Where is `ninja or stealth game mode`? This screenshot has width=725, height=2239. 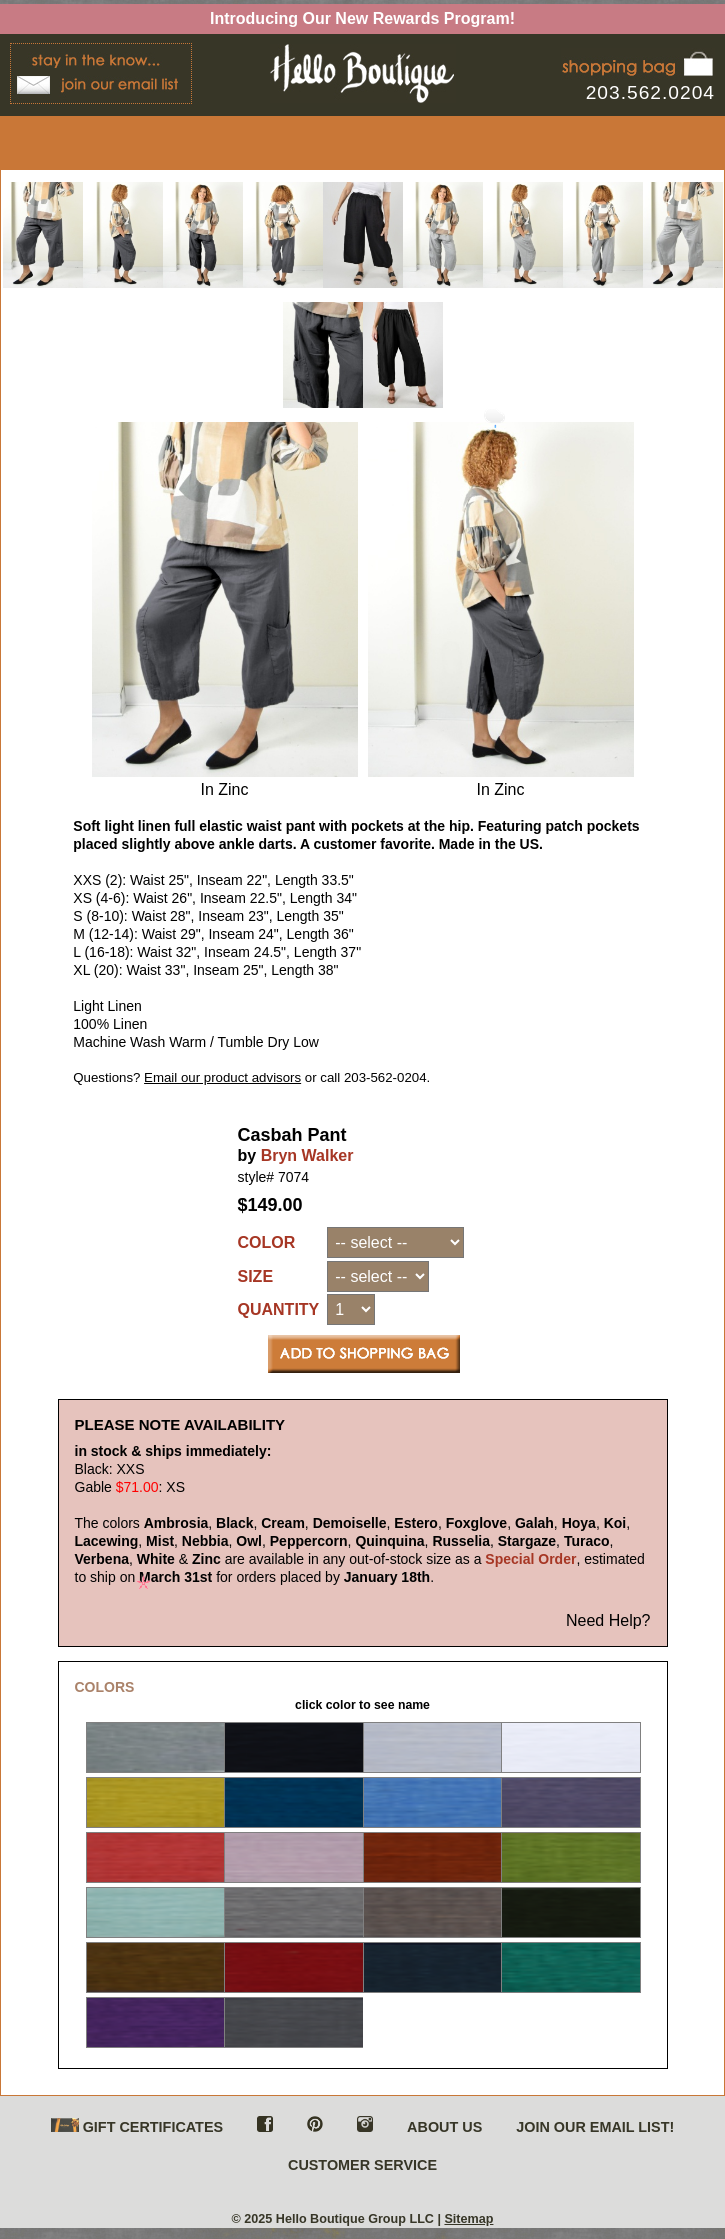
ninja or stealth game mode is located at coordinates (143, 1582).